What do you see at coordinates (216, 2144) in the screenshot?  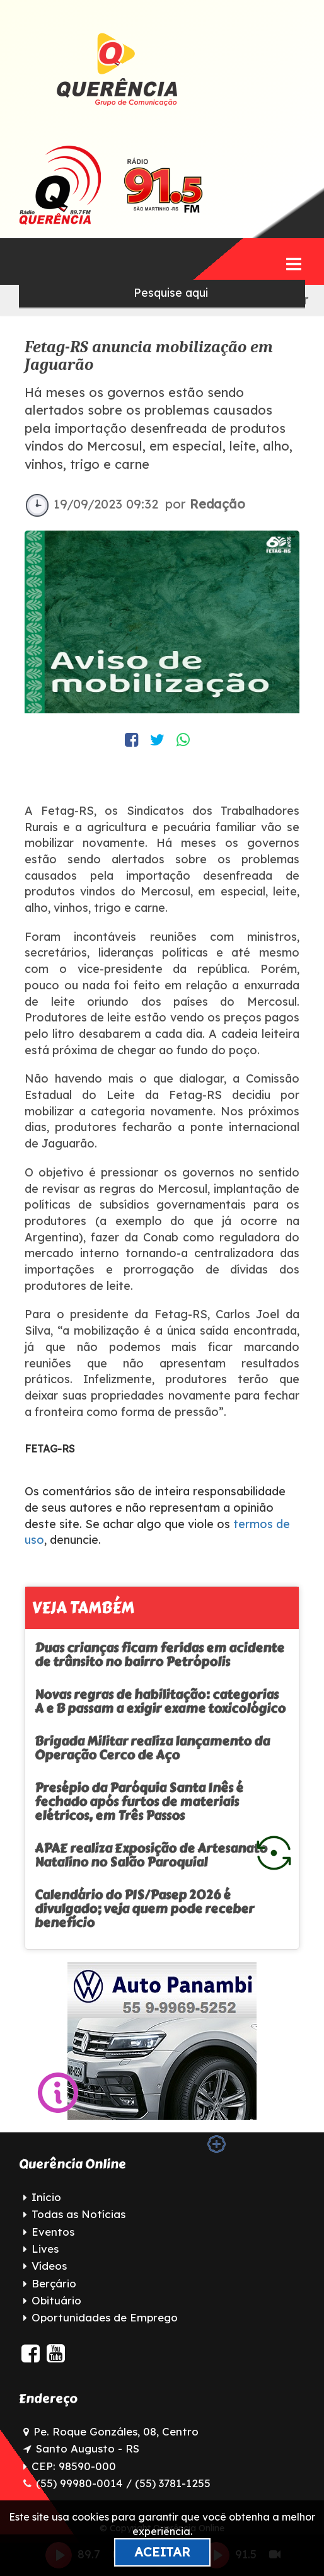 I see `add a new badge or achievement` at bounding box center [216, 2144].